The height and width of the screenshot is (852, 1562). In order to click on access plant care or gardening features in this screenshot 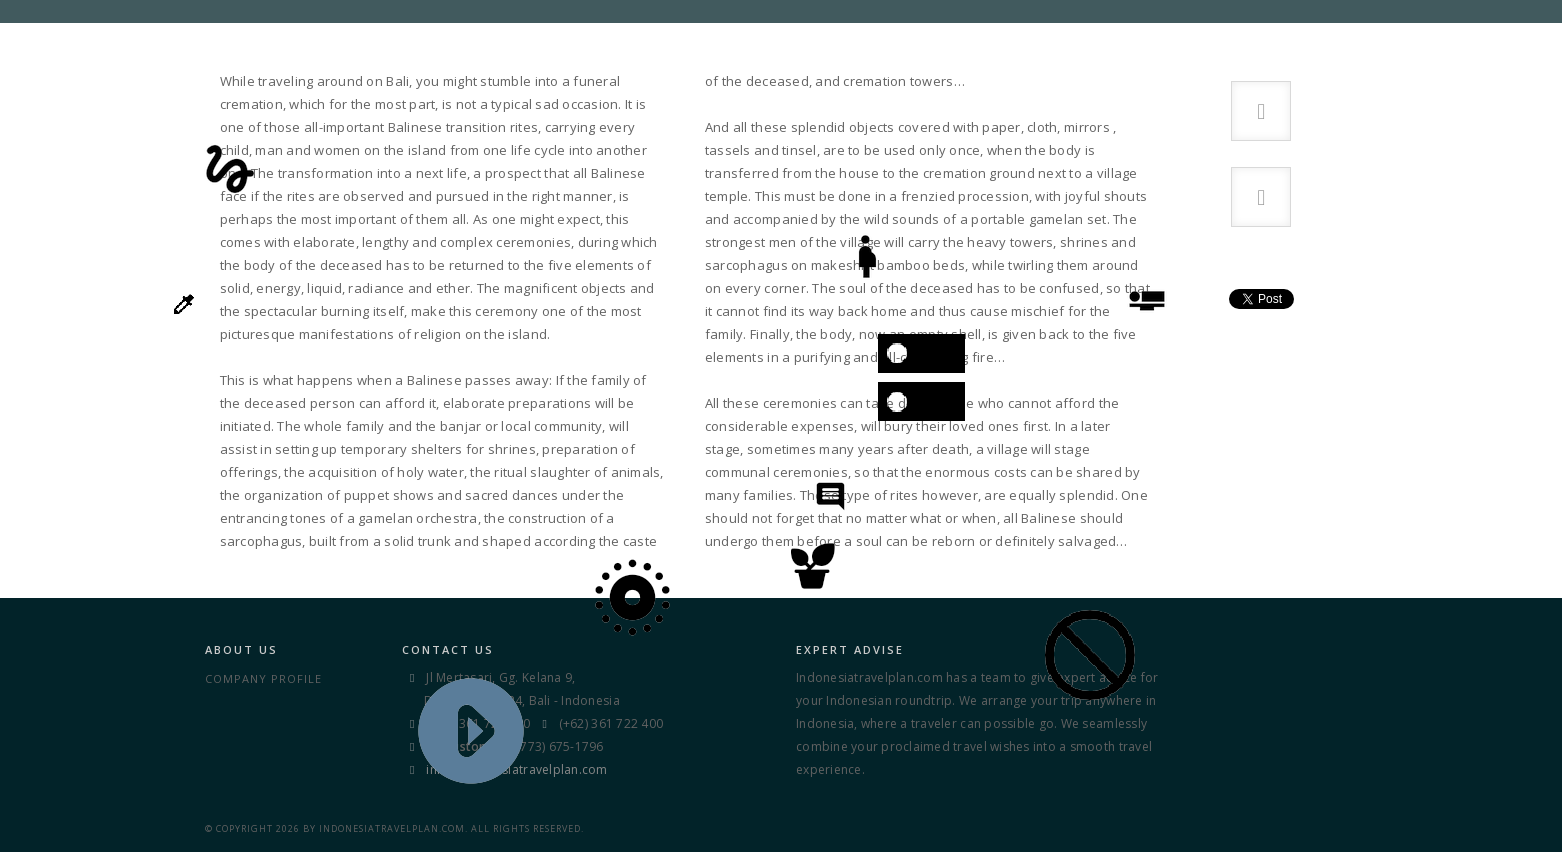, I will do `click(812, 566)`.